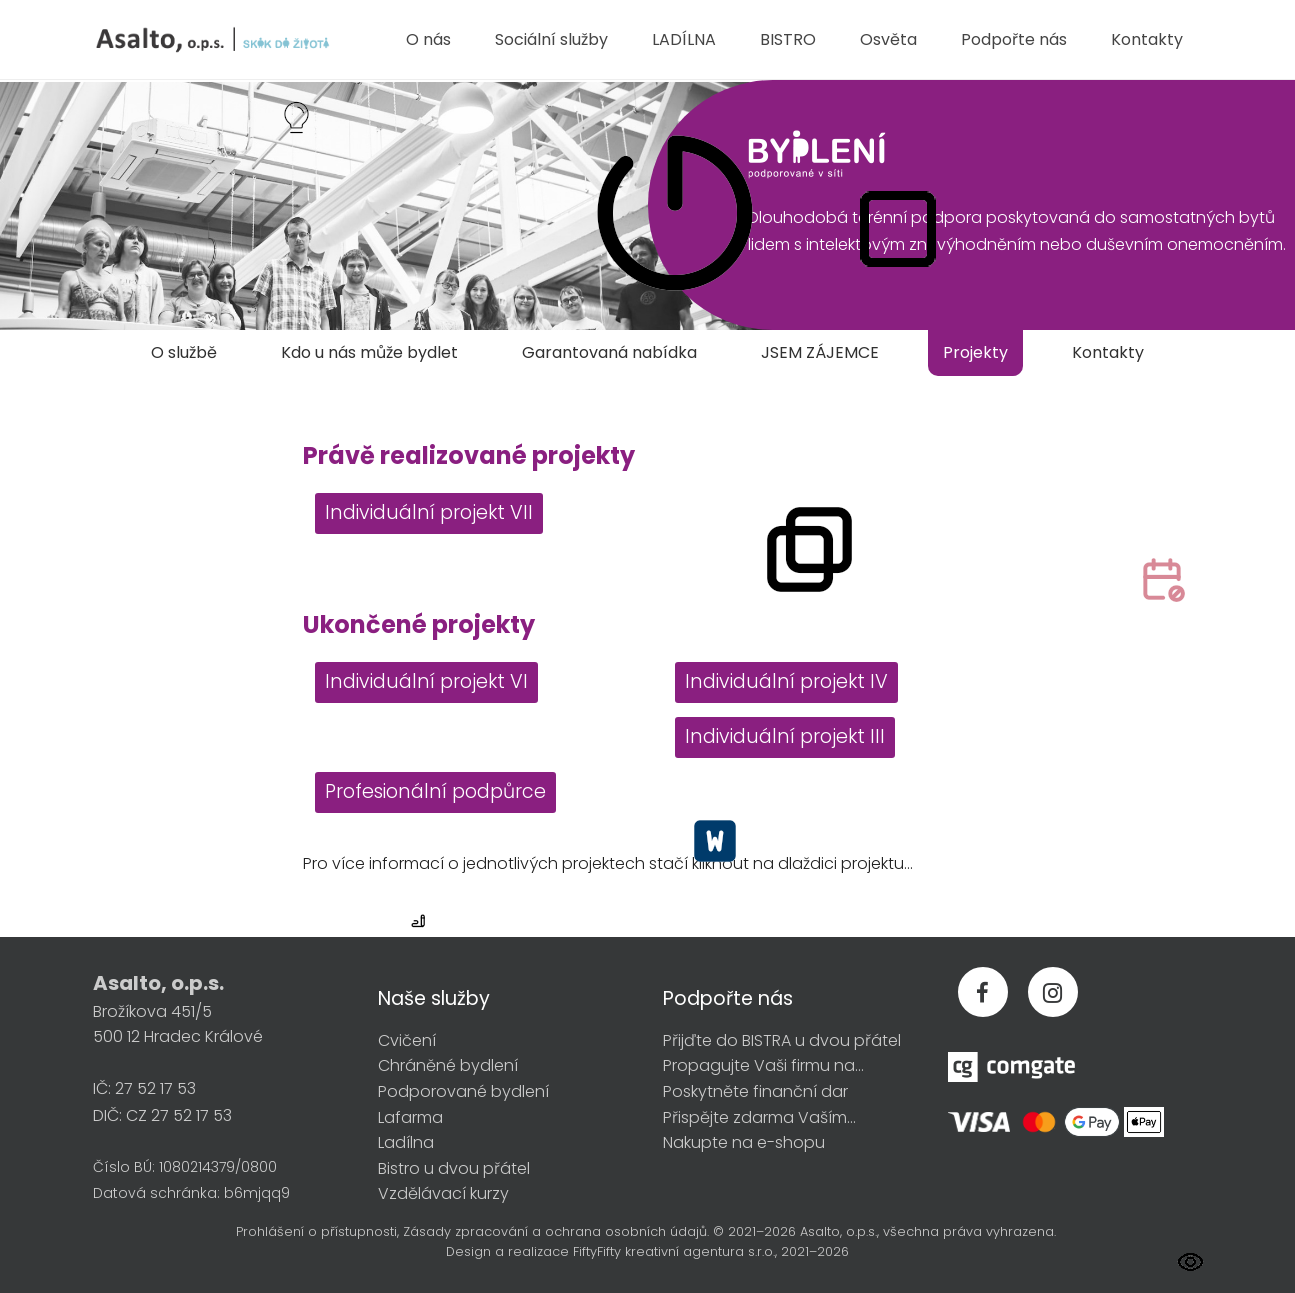  I want to click on link to gravatar profile settings, so click(675, 213).